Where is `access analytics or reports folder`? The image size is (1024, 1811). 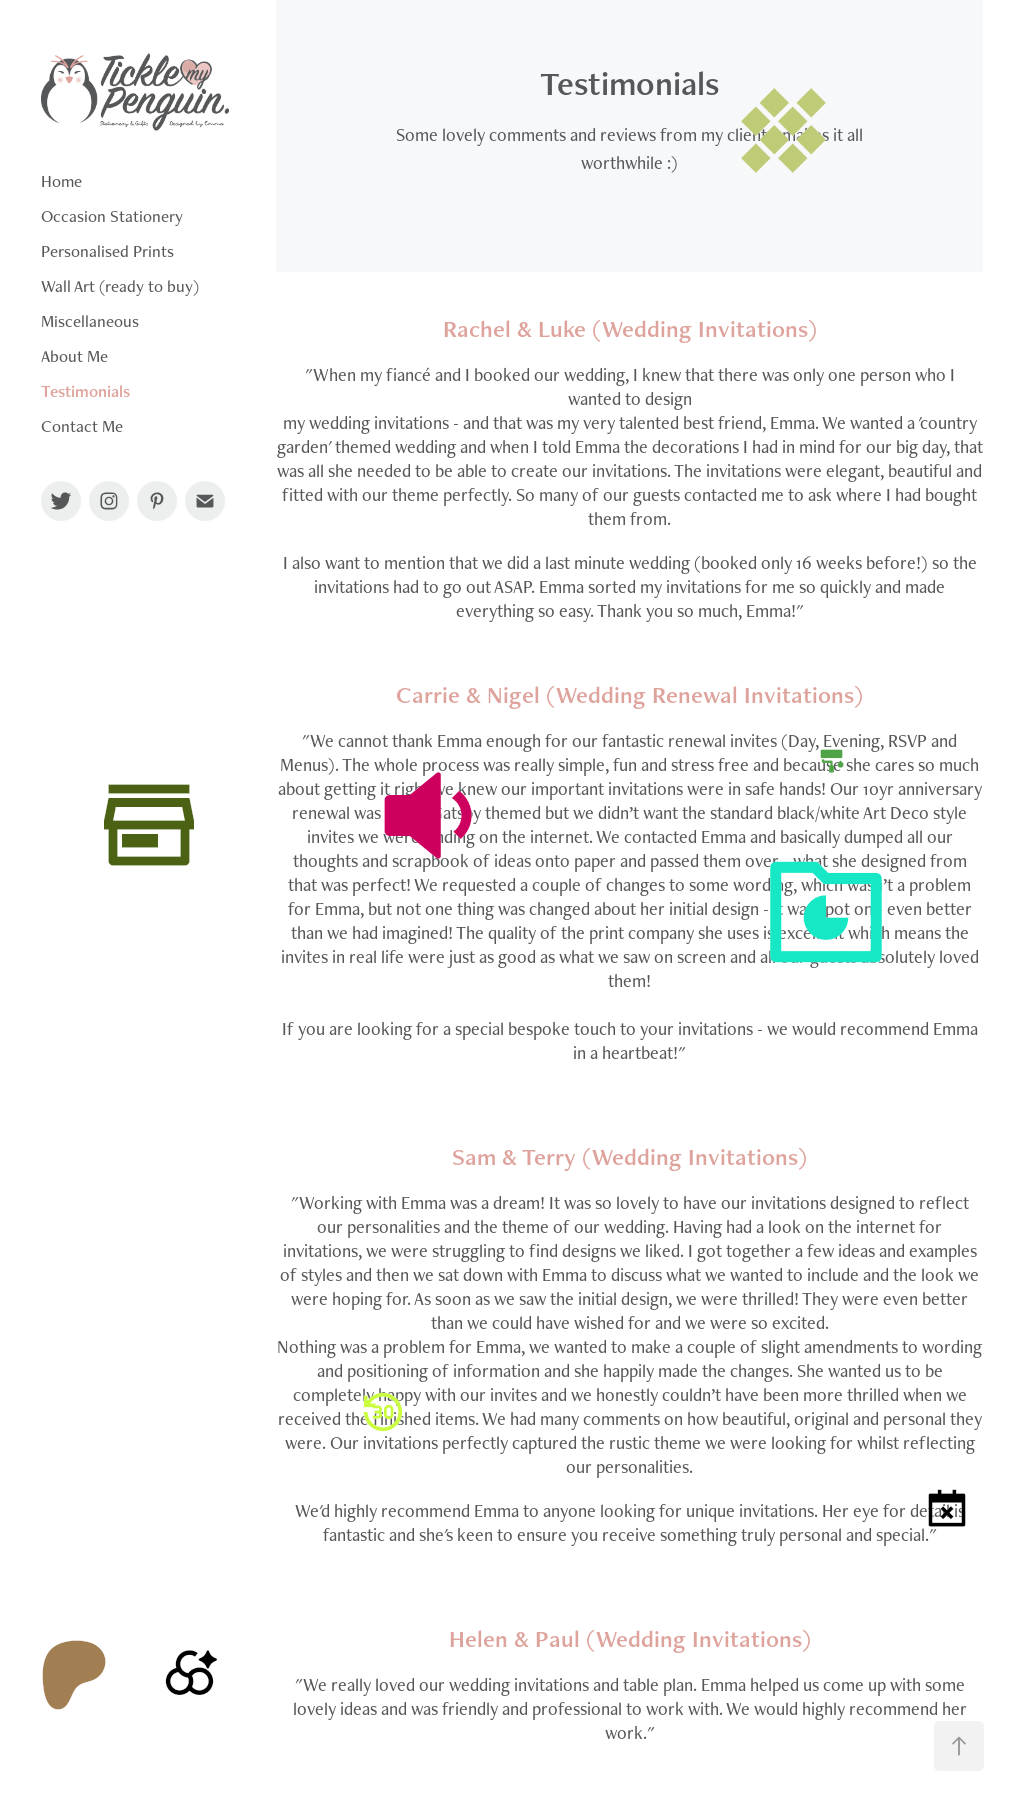 access analytics or reports folder is located at coordinates (826, 912).